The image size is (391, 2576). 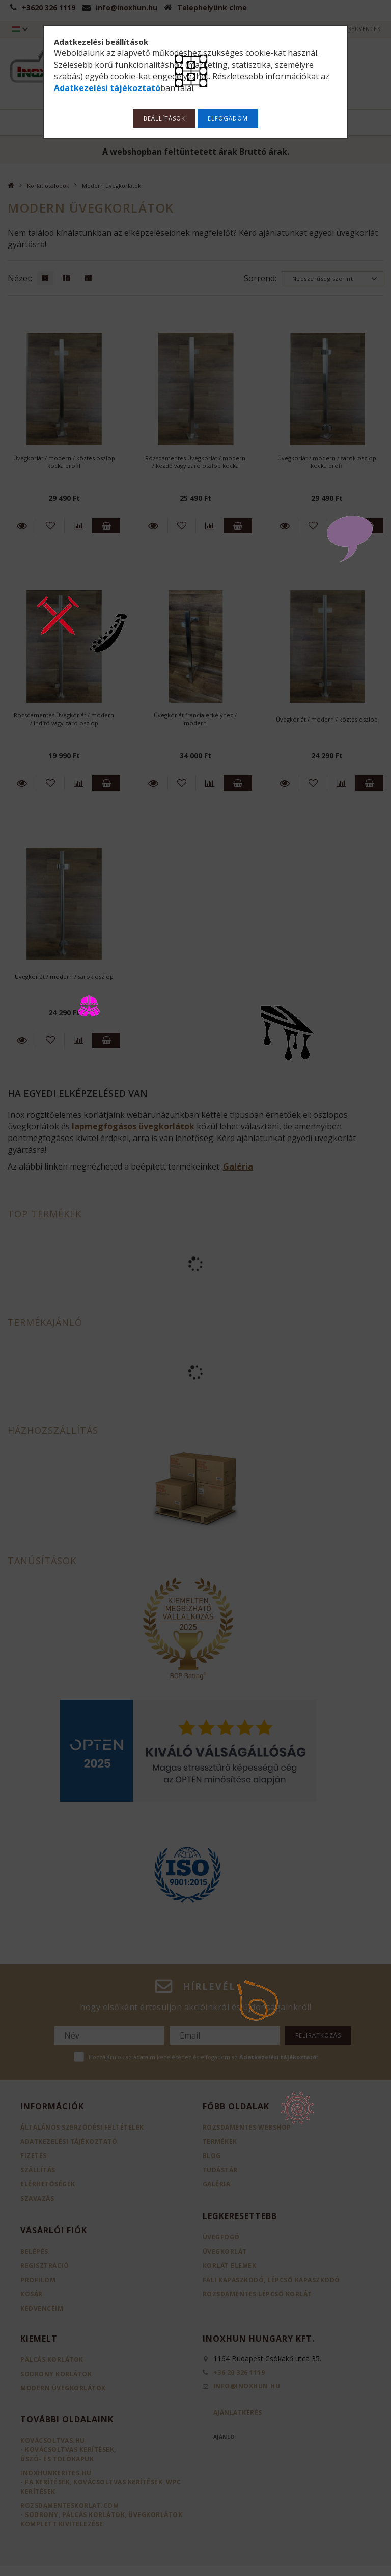 What do you see at coordinates (258, 2000) in the screenshot?
I see `access jump rope or skipping exercises` at bounding box center [258, 2000].